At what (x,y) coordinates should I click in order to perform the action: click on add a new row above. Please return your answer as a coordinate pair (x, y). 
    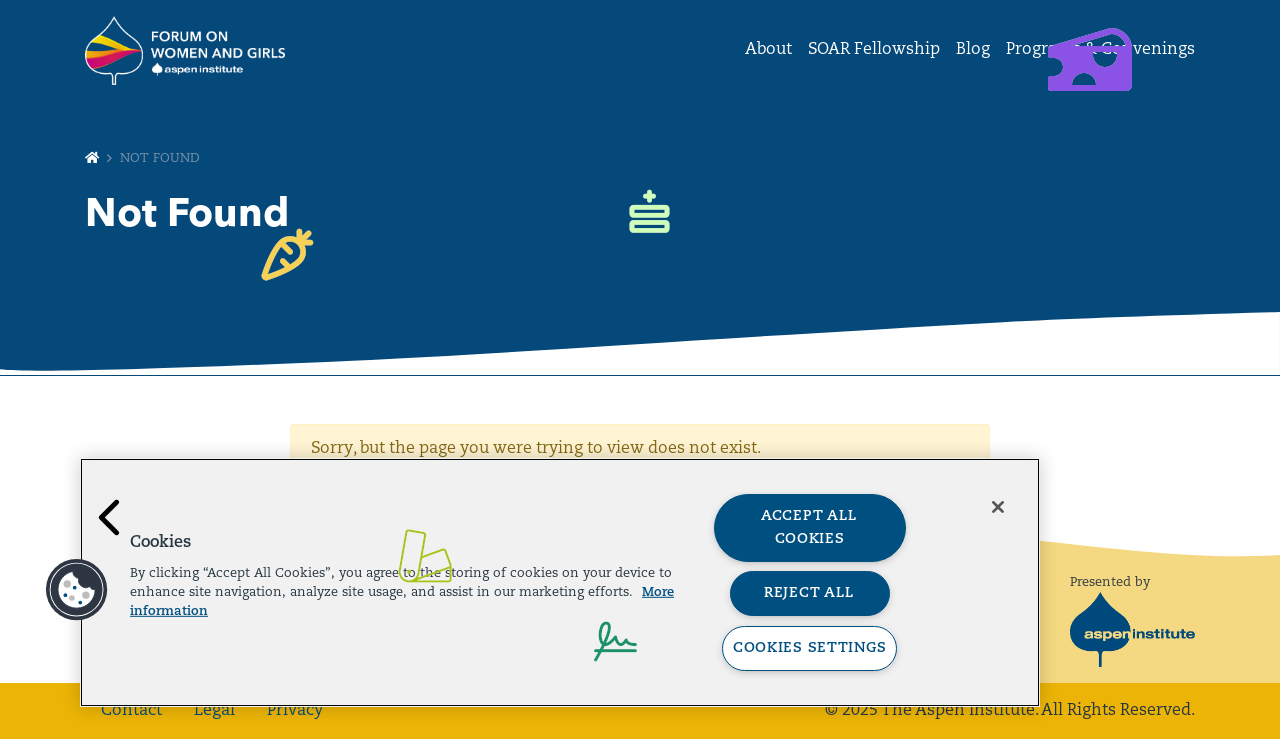
    Looking at the image, I should click on (649, 214).